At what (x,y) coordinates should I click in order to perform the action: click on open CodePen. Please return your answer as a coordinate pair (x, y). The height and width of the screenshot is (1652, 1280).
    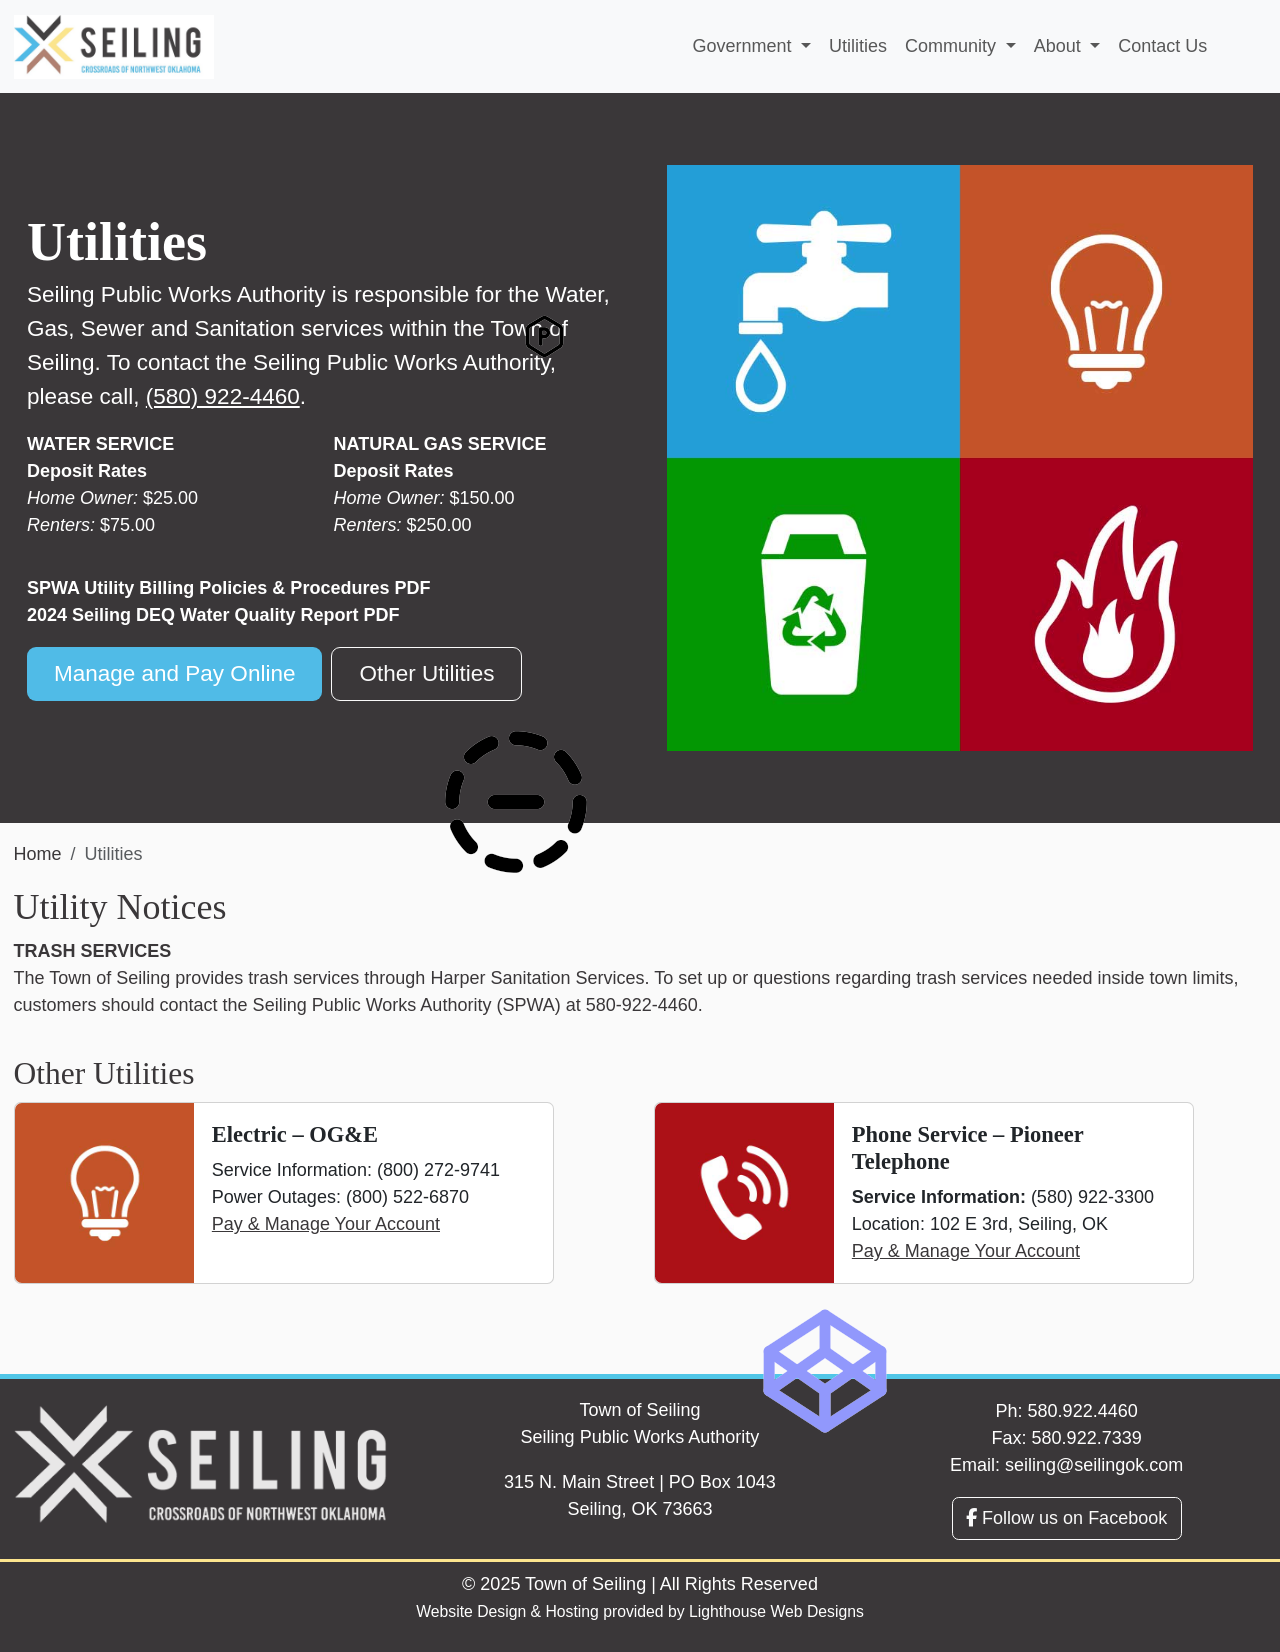
    Looking at the image, I should click on (825, 1371).